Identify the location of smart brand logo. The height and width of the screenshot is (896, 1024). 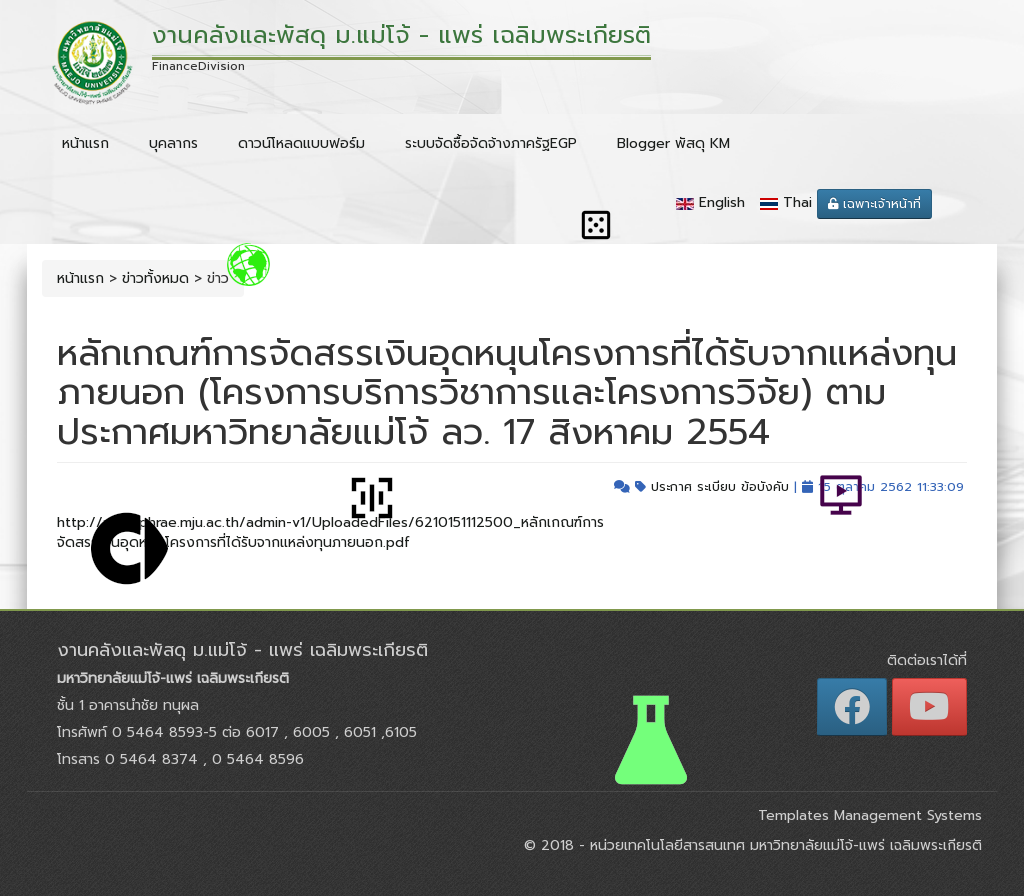
(129, 548).